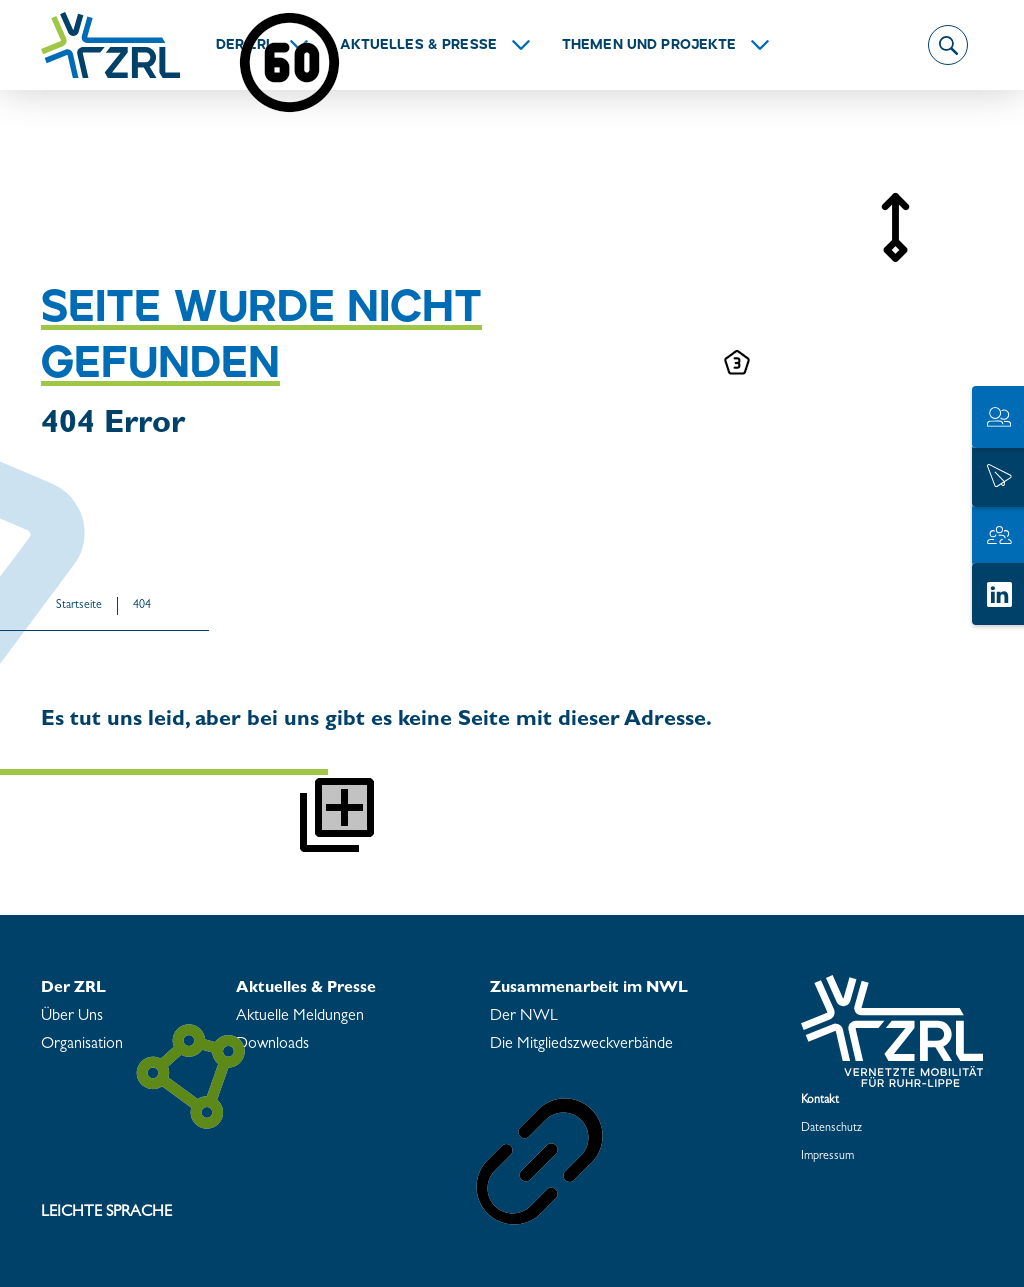 This screenshot has width=1024, height=1287. Describe the element at coordinates (337, 815) in the screenshot. I see `add a new photo to your collection` at that location.